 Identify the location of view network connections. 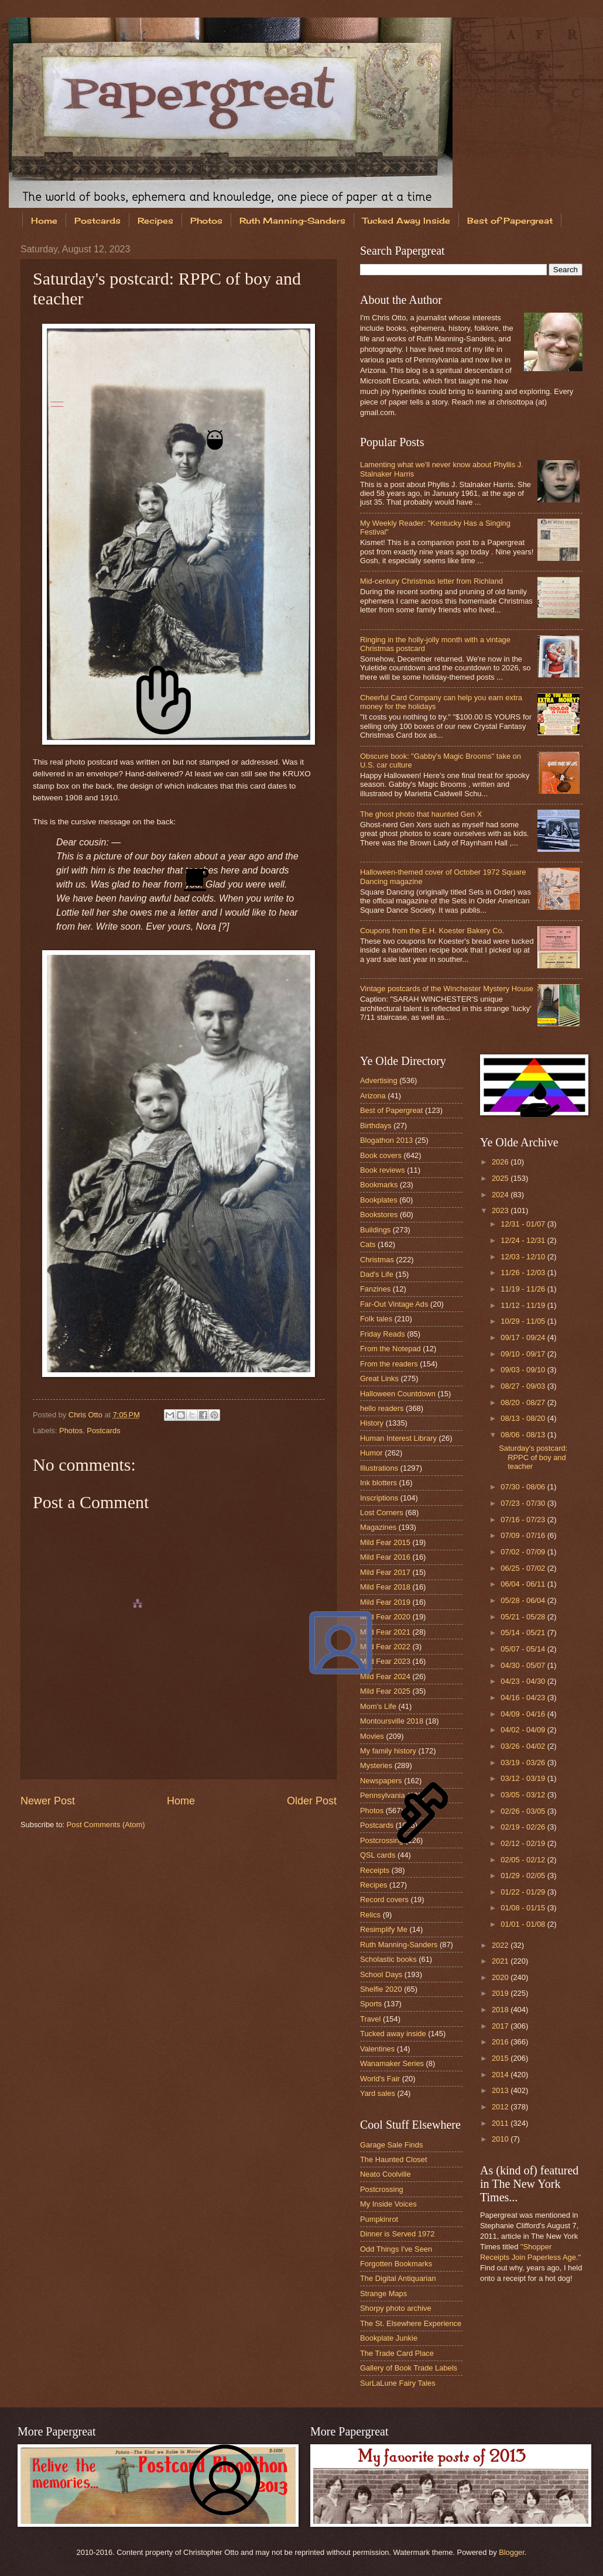
(138, 1604).